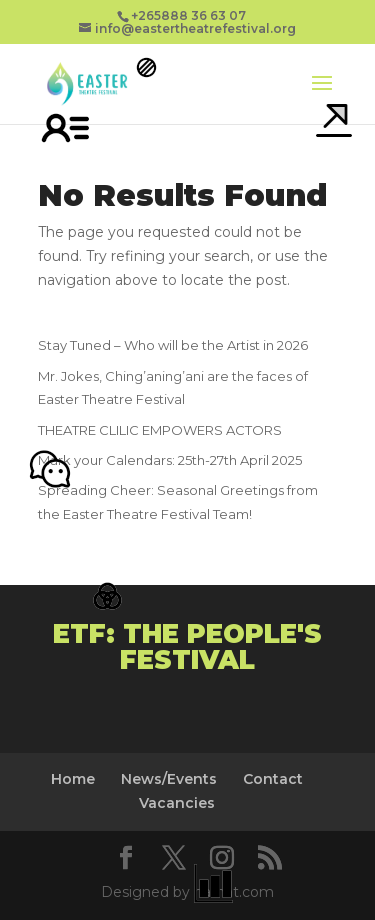  What do you see at coordinates (65, 128) in the screenshot?
I see `view user list or directory` at bounding box center [65, 128].